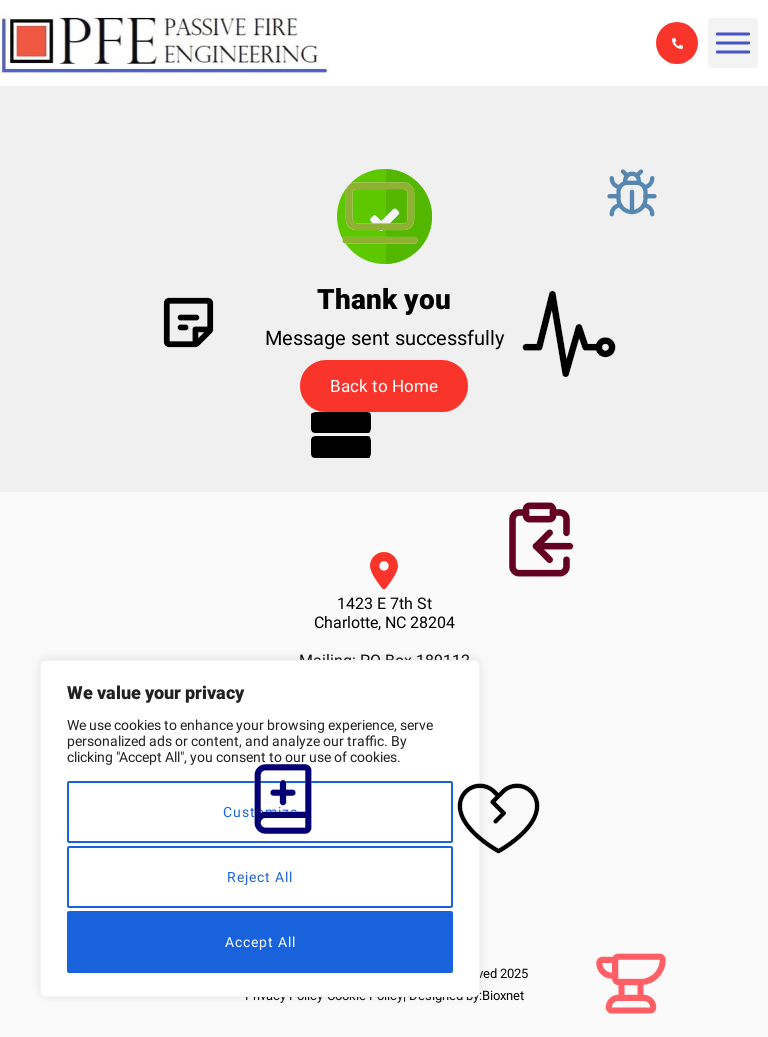 The width and height of the screenshot is (768, 1037). I want to click on view health or heart rate data, so click(569, 334).